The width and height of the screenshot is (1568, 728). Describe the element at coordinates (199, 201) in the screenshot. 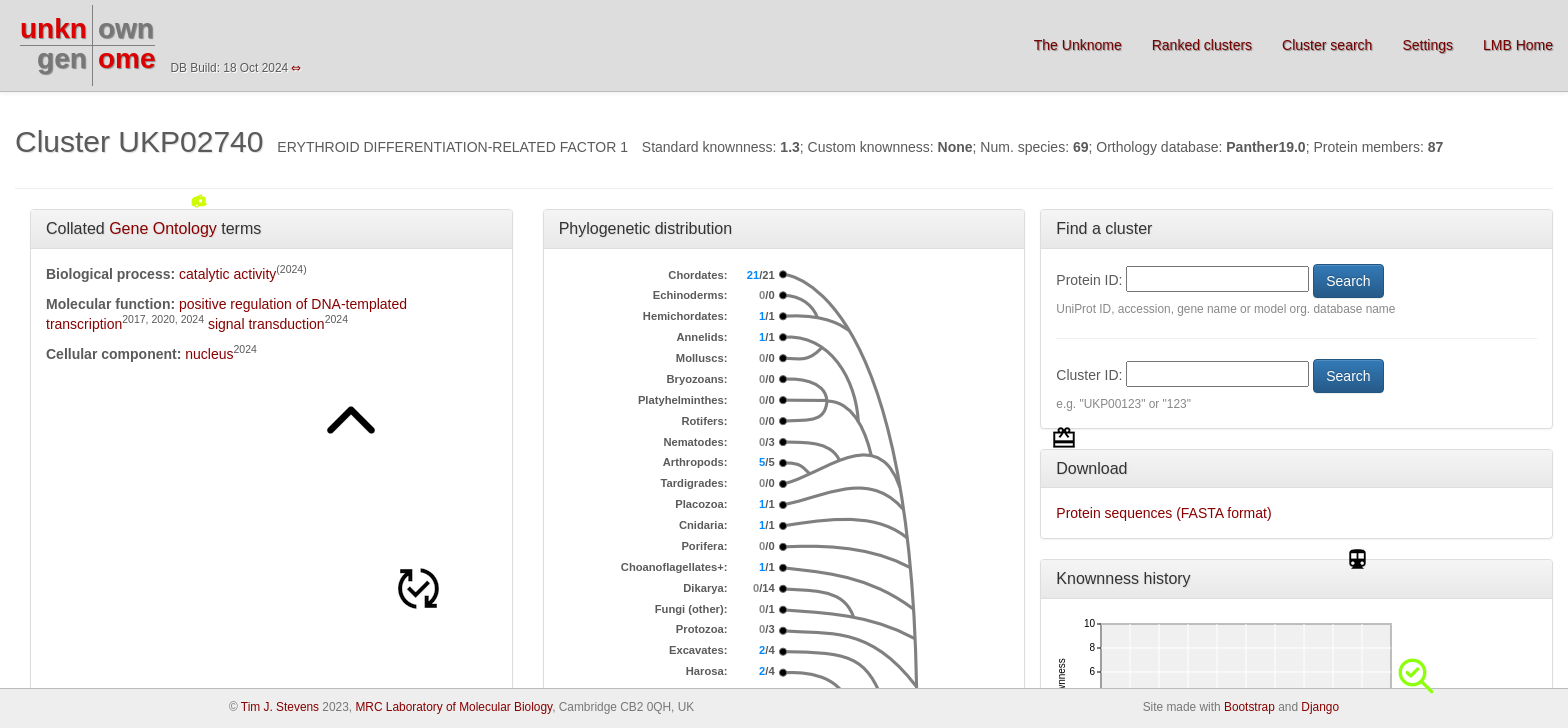

I see `access caravan or RV rental options` at that location.